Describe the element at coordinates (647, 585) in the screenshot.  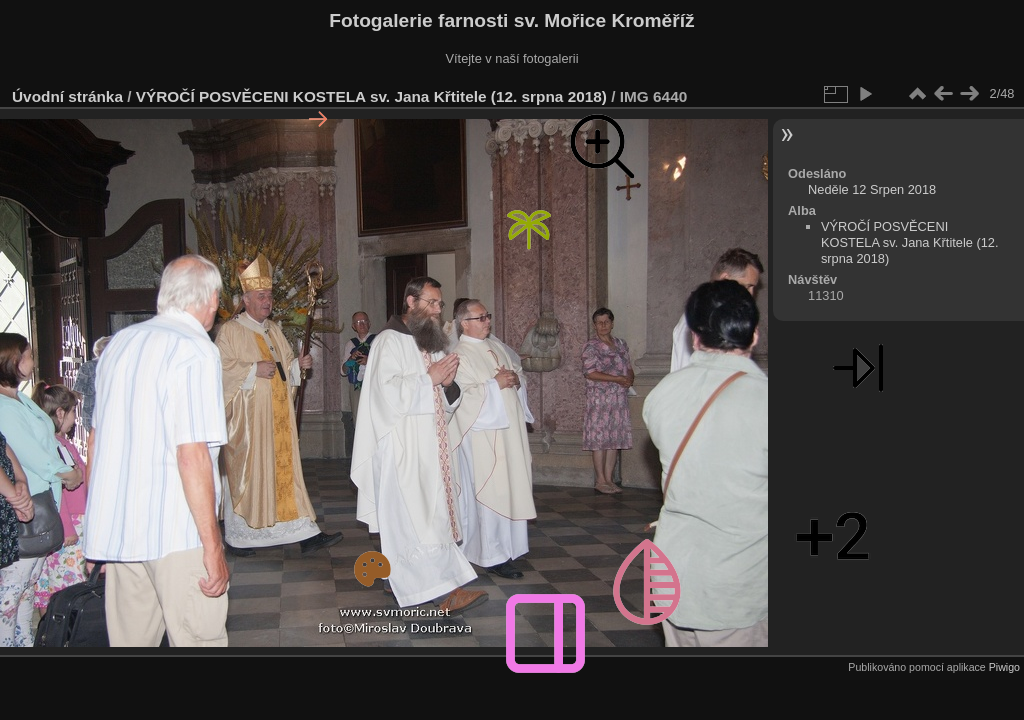
I see `adjust opacity or transparency level` at that location.